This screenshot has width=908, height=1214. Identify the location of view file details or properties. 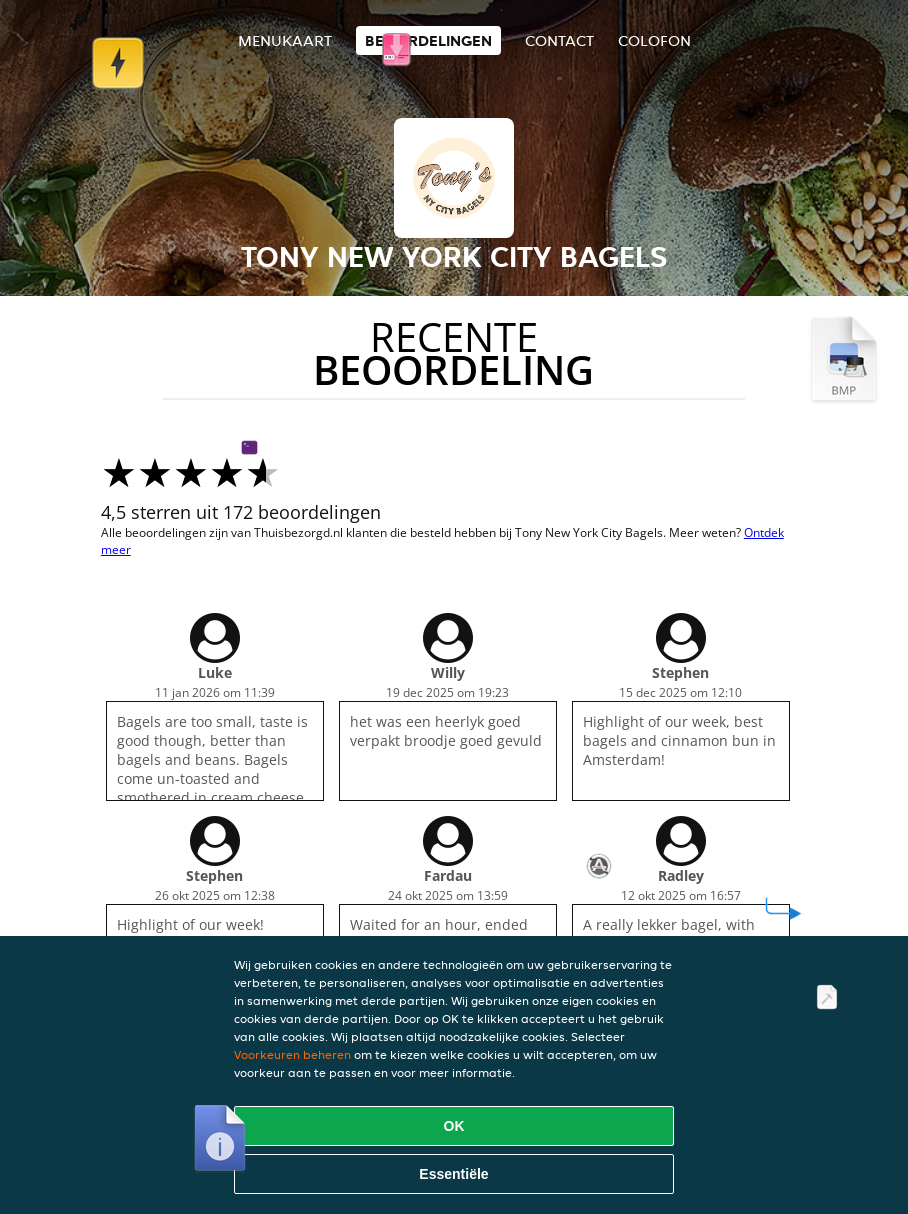
(220, 1139).